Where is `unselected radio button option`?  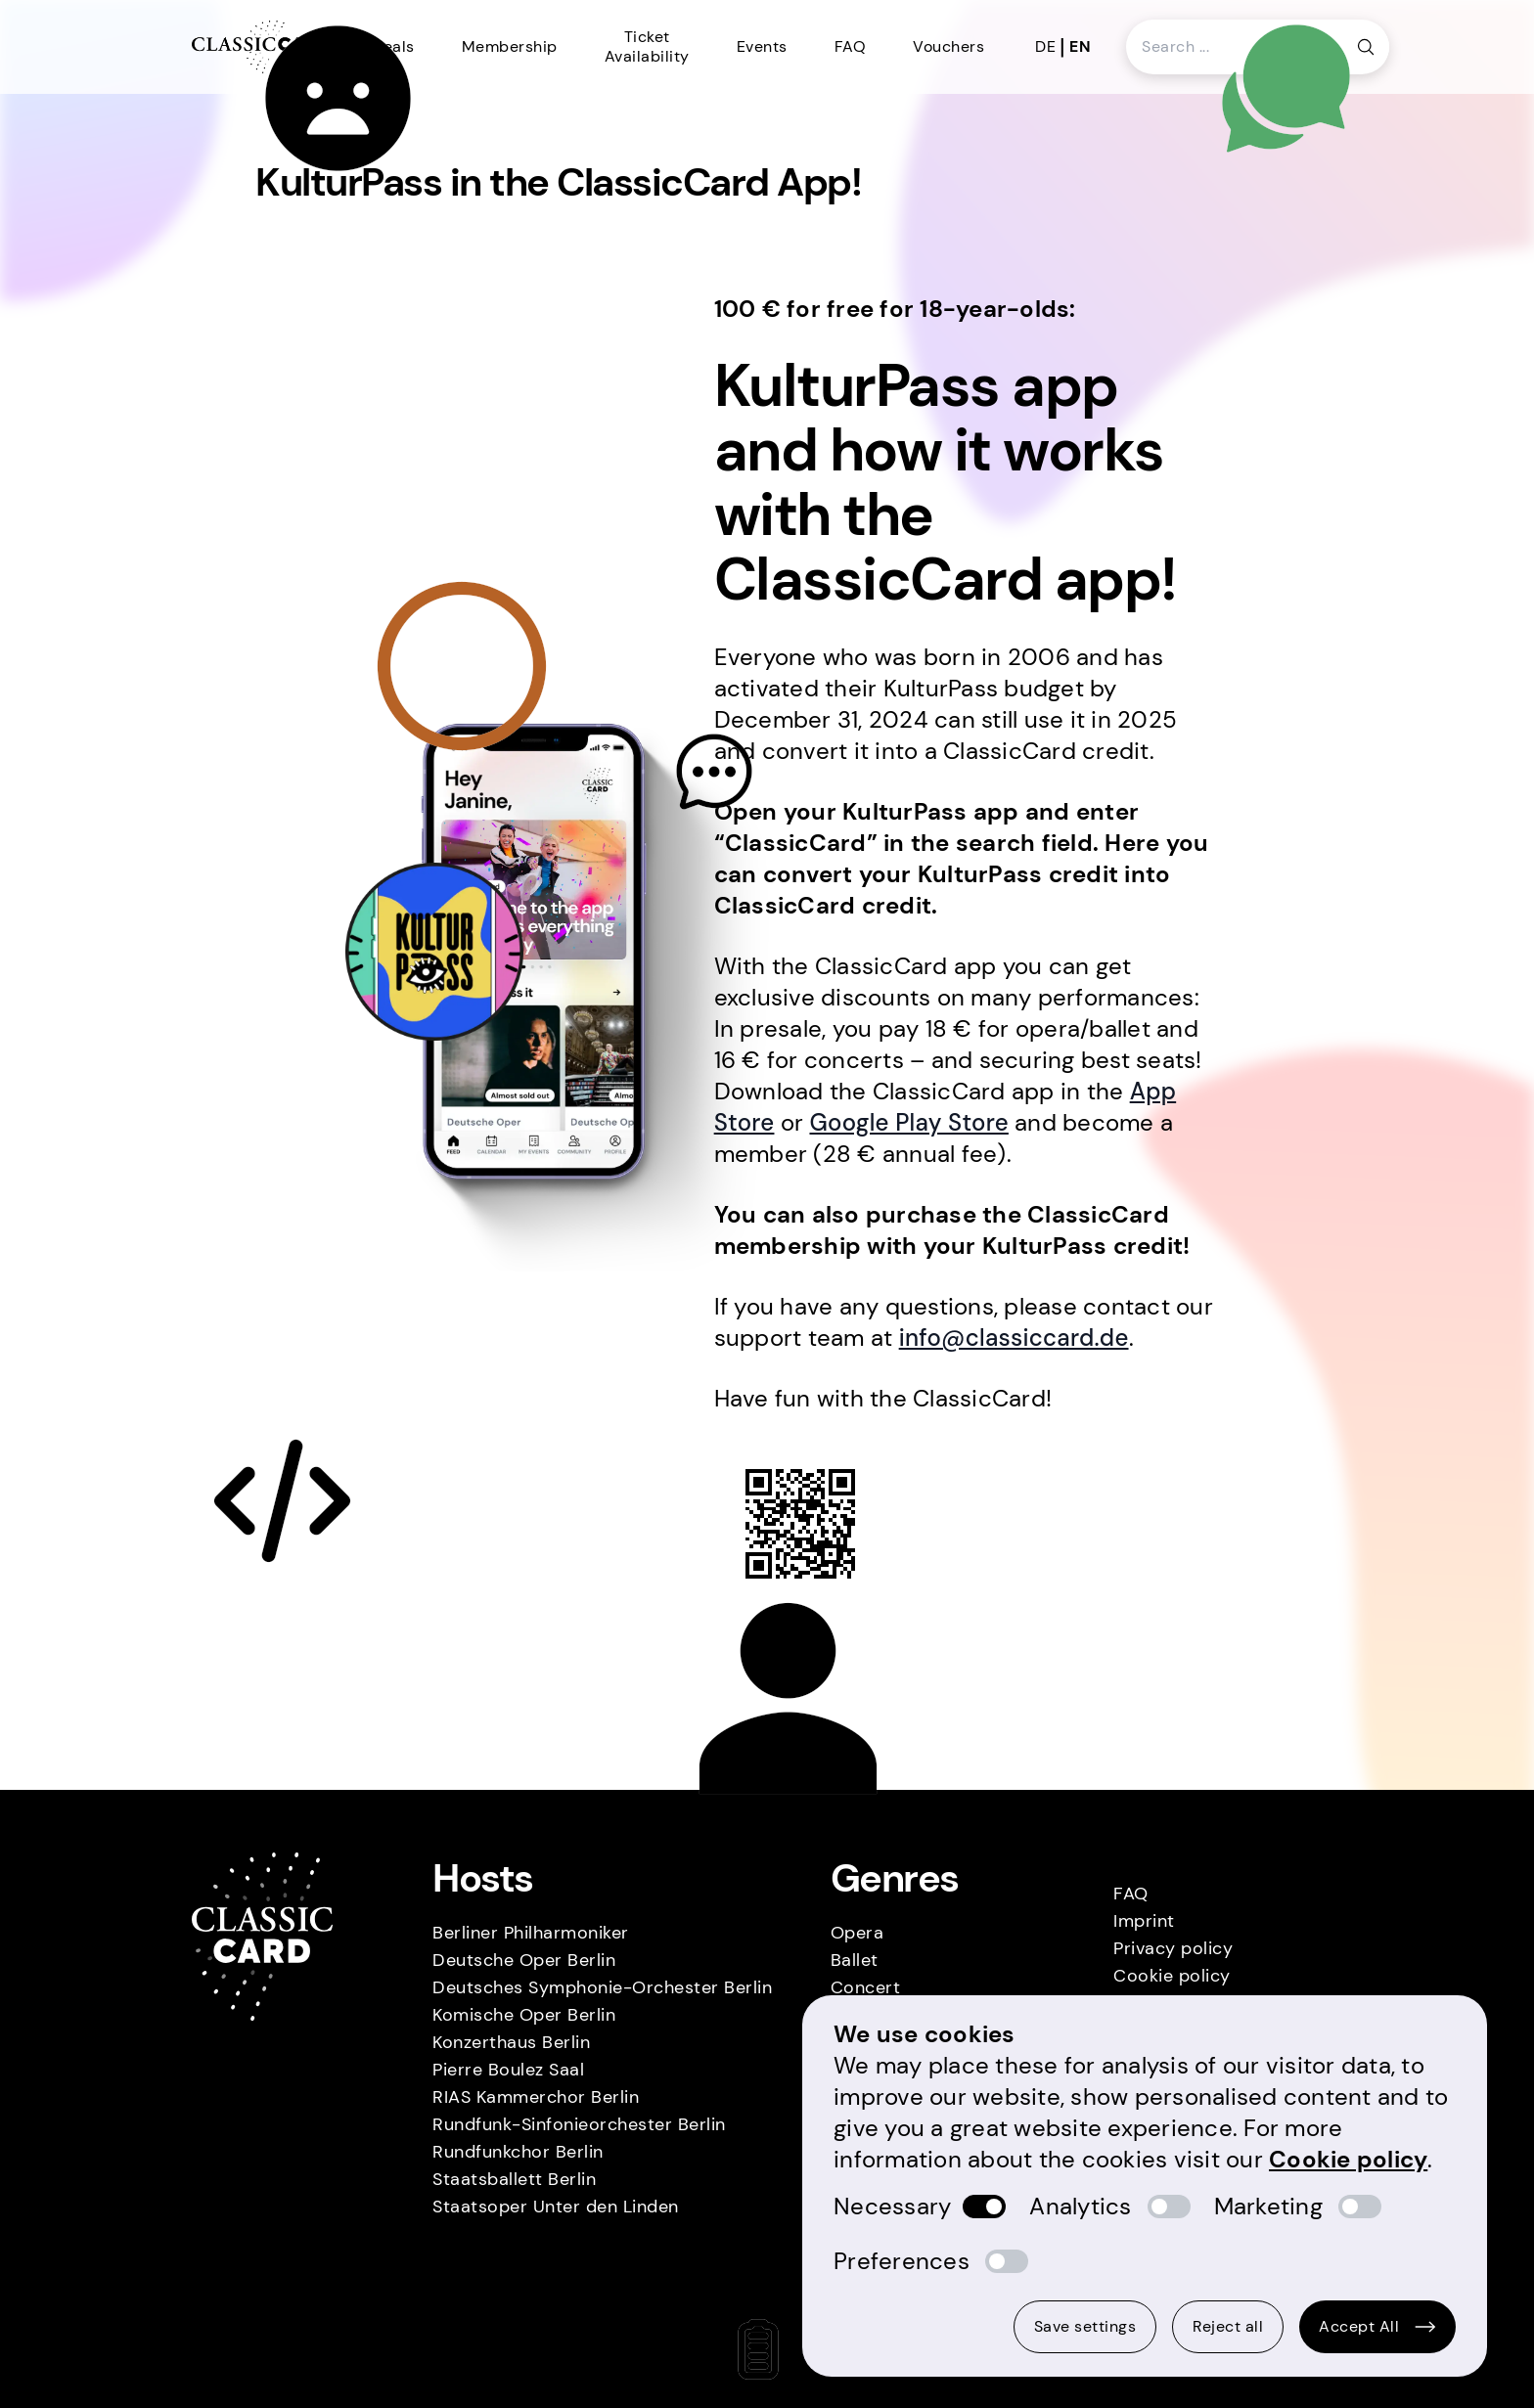 unselected radio button option is located at coordinates (462, 666).